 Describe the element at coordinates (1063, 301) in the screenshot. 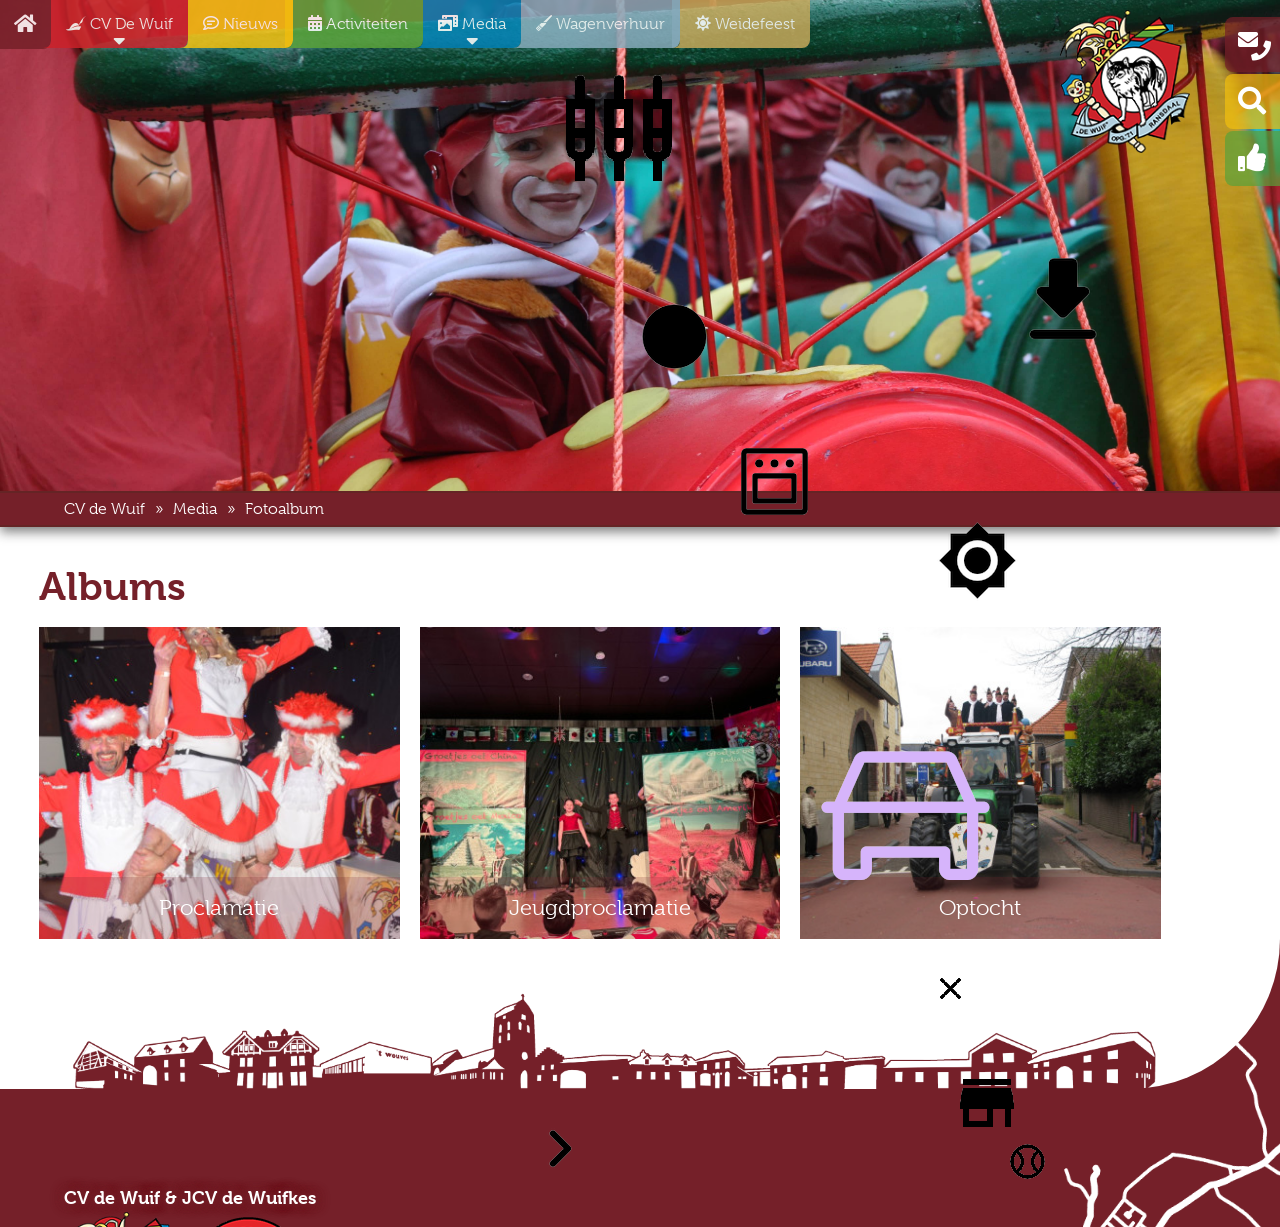

I see `download a file or content` at that location.